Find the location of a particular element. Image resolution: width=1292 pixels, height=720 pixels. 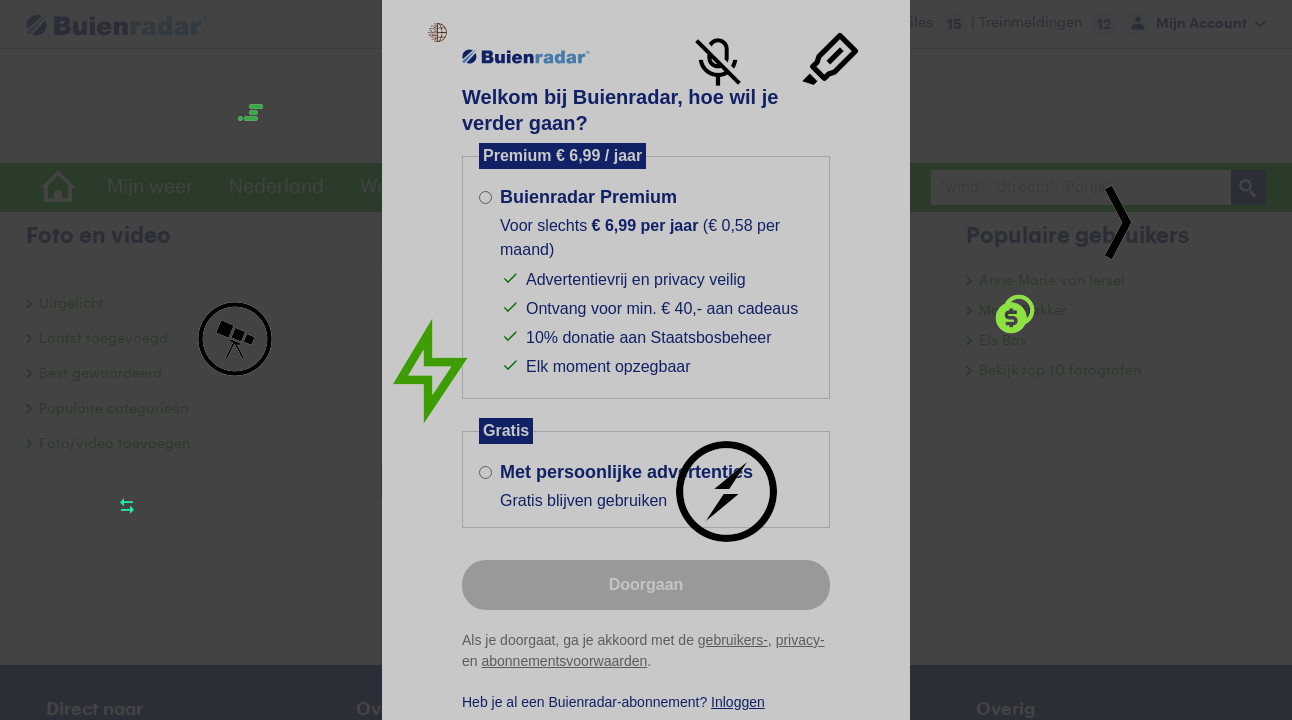

turn on device flashlight is located at coordinates (428, 371).